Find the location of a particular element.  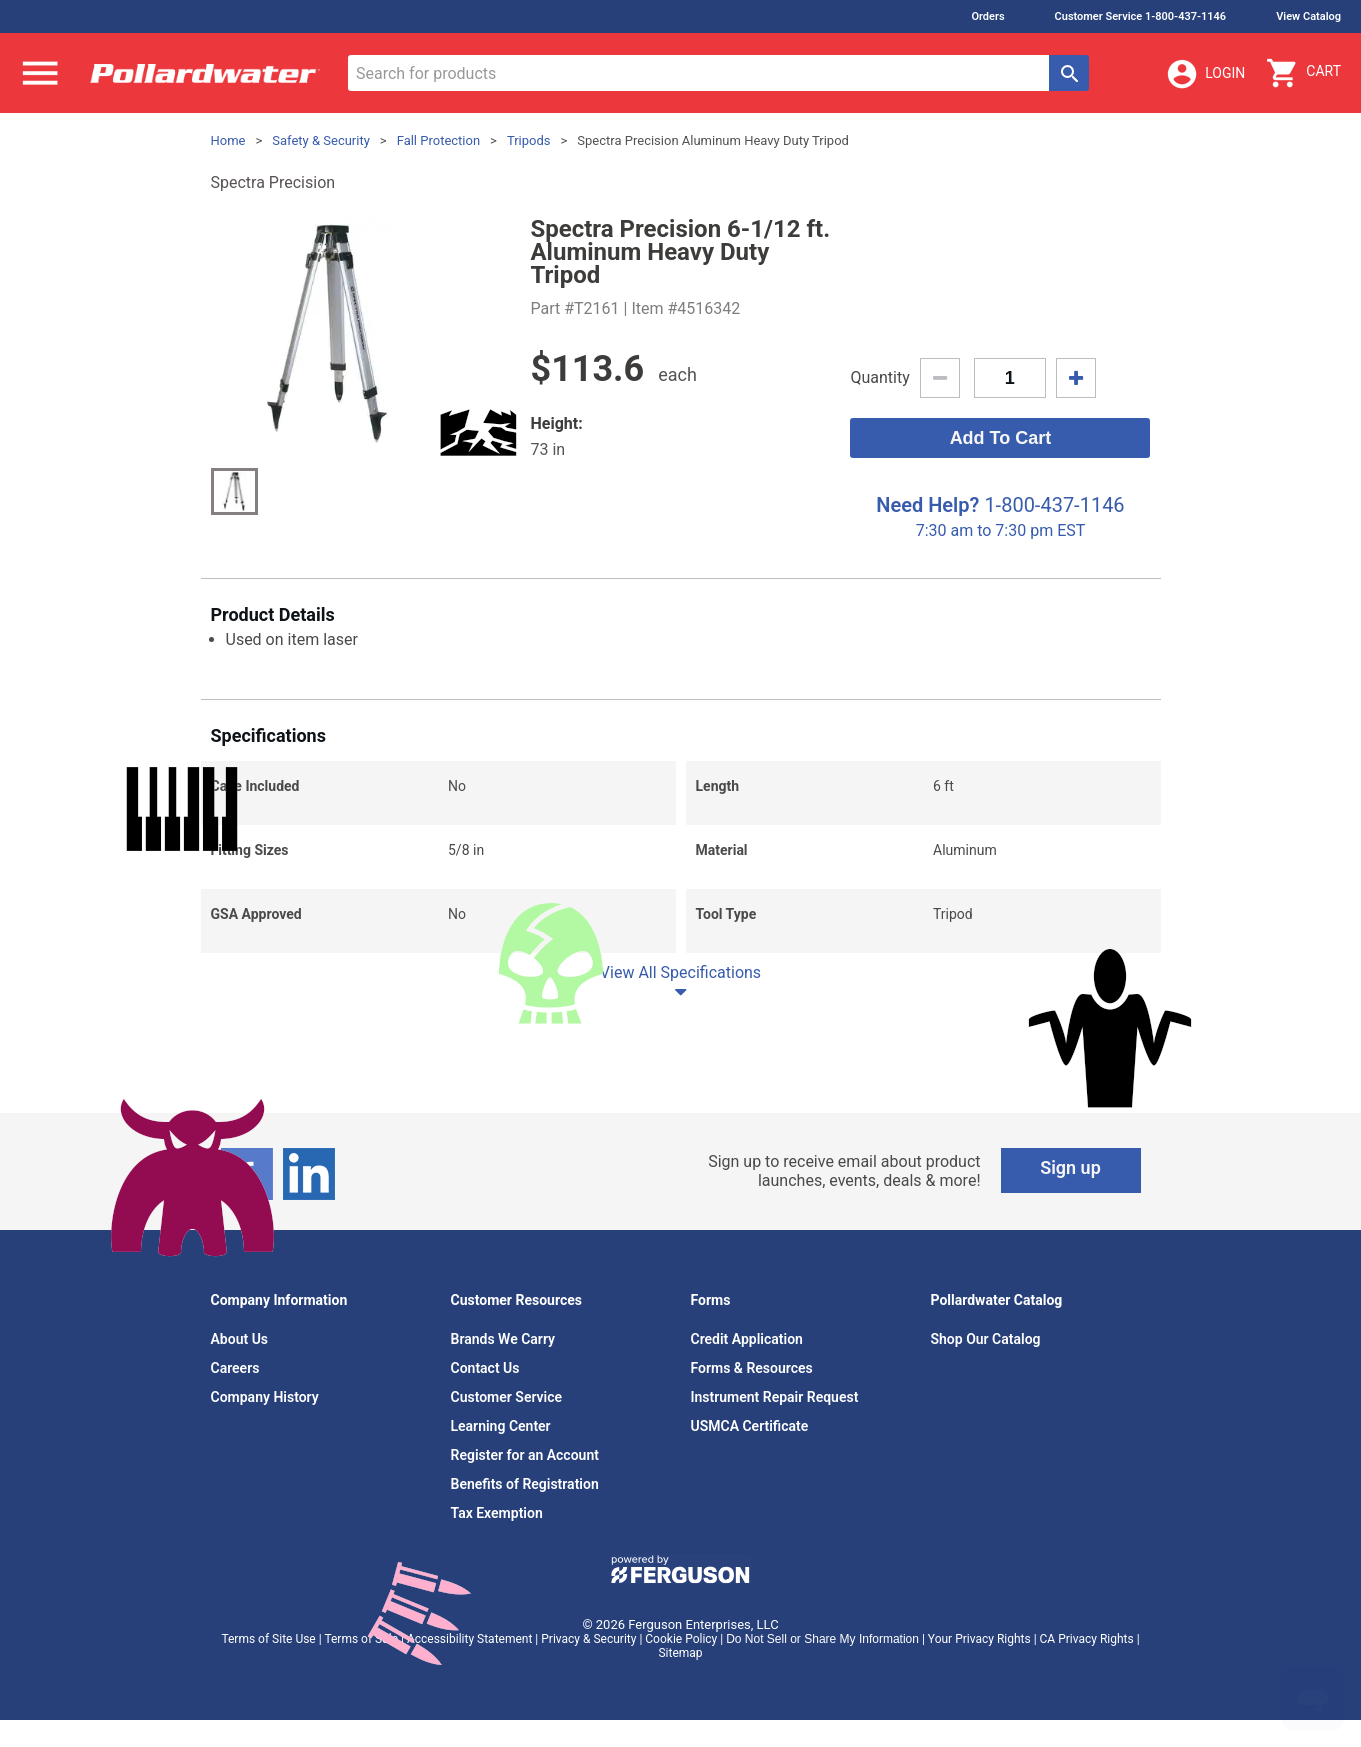

ammunition or bullet inventory indicator is located at coordinates (418, 1613).